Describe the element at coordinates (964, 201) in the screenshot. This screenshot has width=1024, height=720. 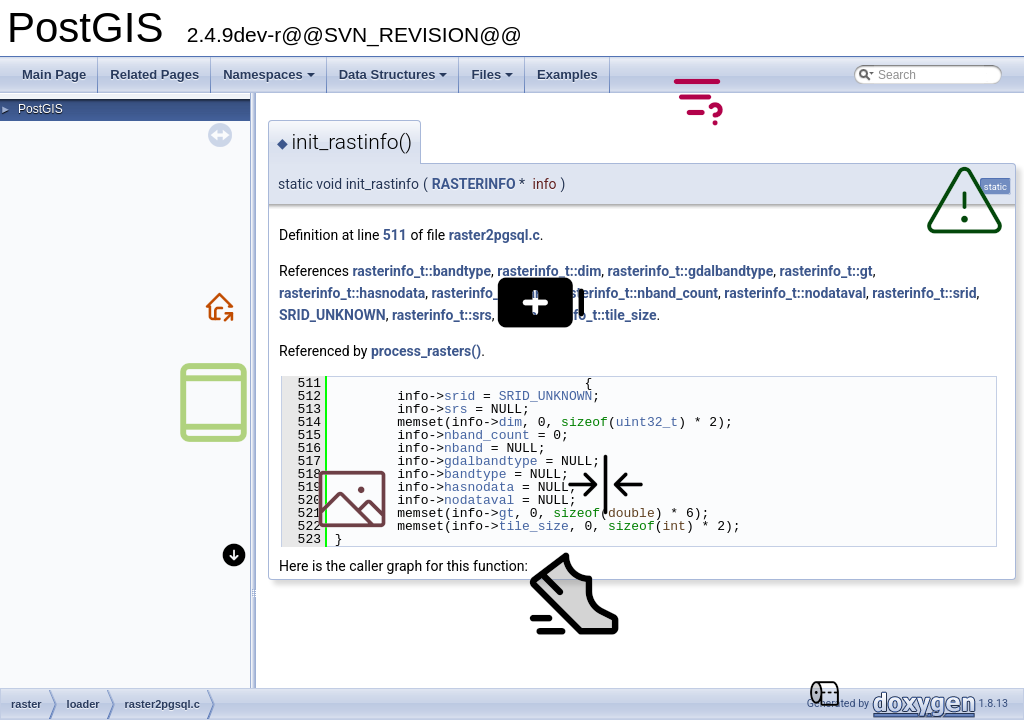
I see `indicates a warning or caution state` at that location.